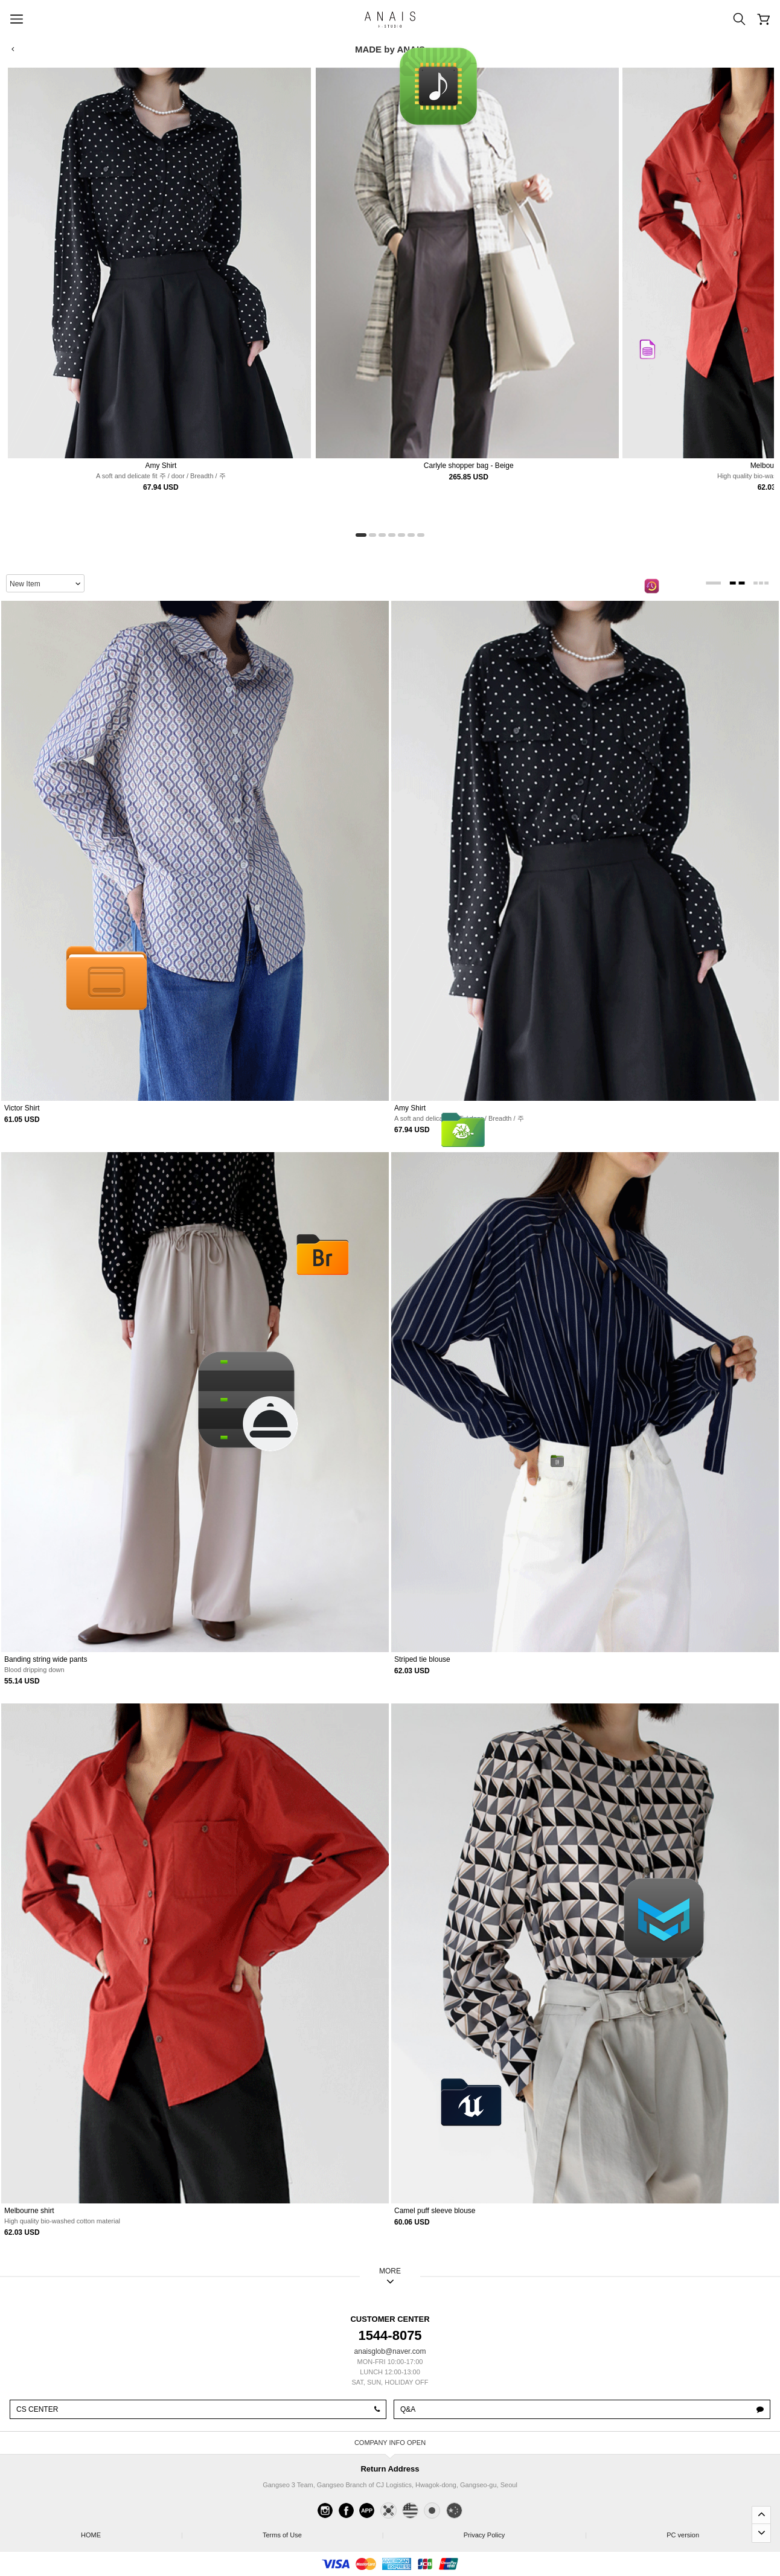 The width and height of the screenshot is (780, 2576). Describe the element at coordinates (438, 86) in the screenshot. I see `audio card or sound hardware device` at that location.